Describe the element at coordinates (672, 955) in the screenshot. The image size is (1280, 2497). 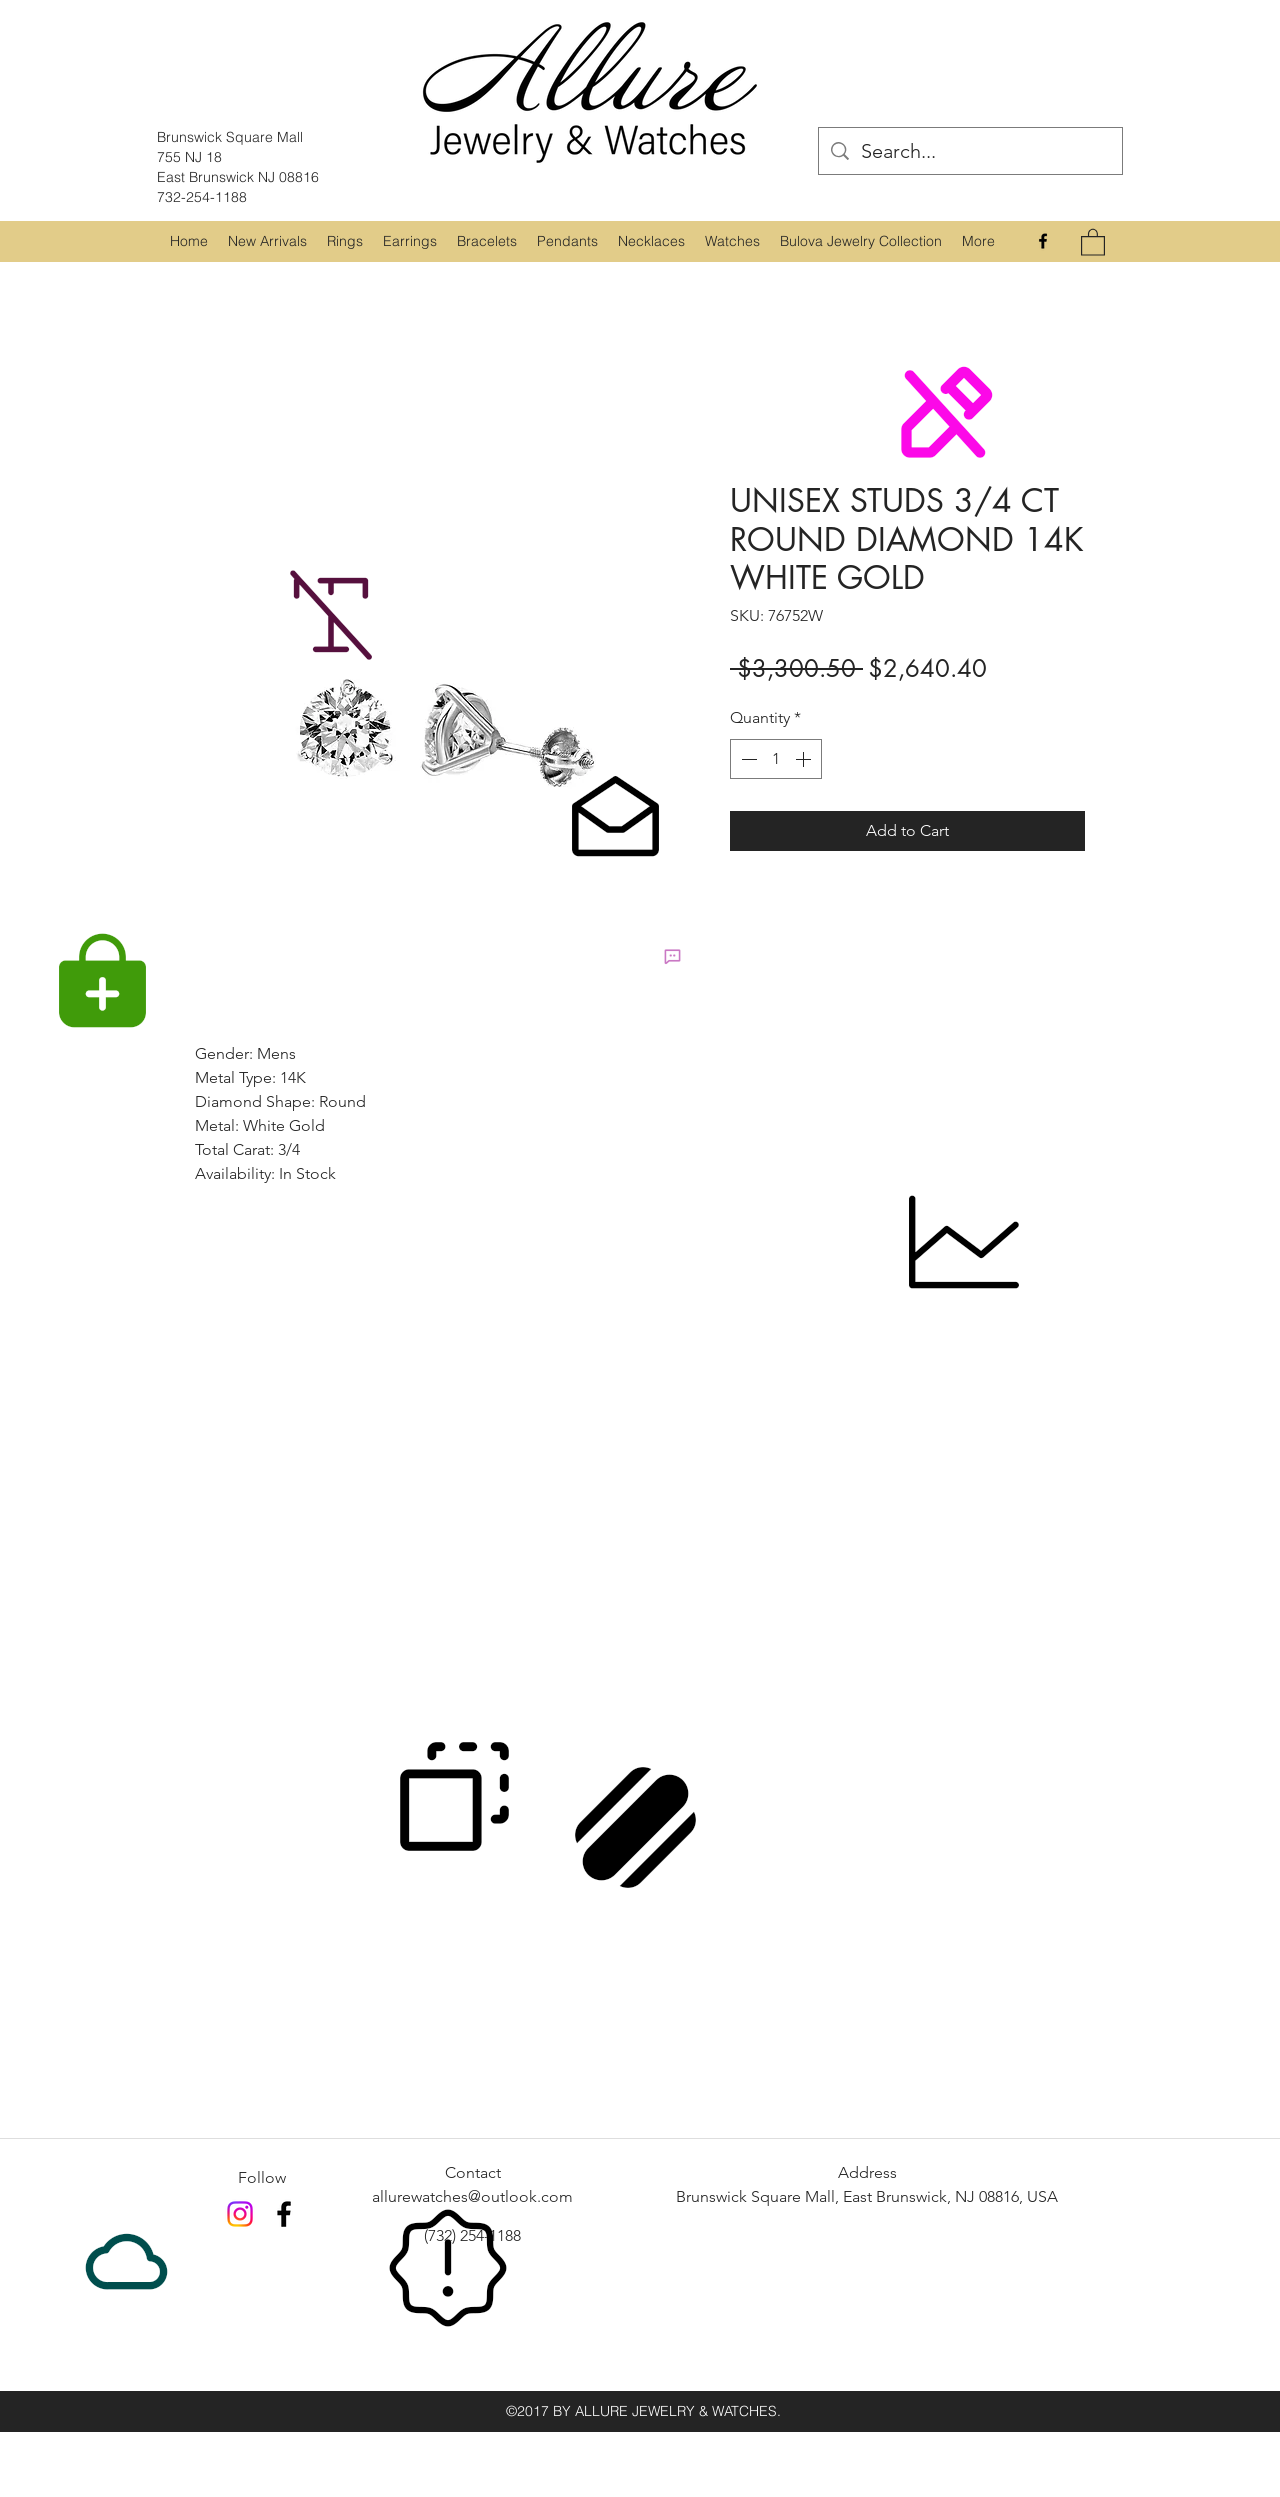
I see `open chat or messaging` at that location.